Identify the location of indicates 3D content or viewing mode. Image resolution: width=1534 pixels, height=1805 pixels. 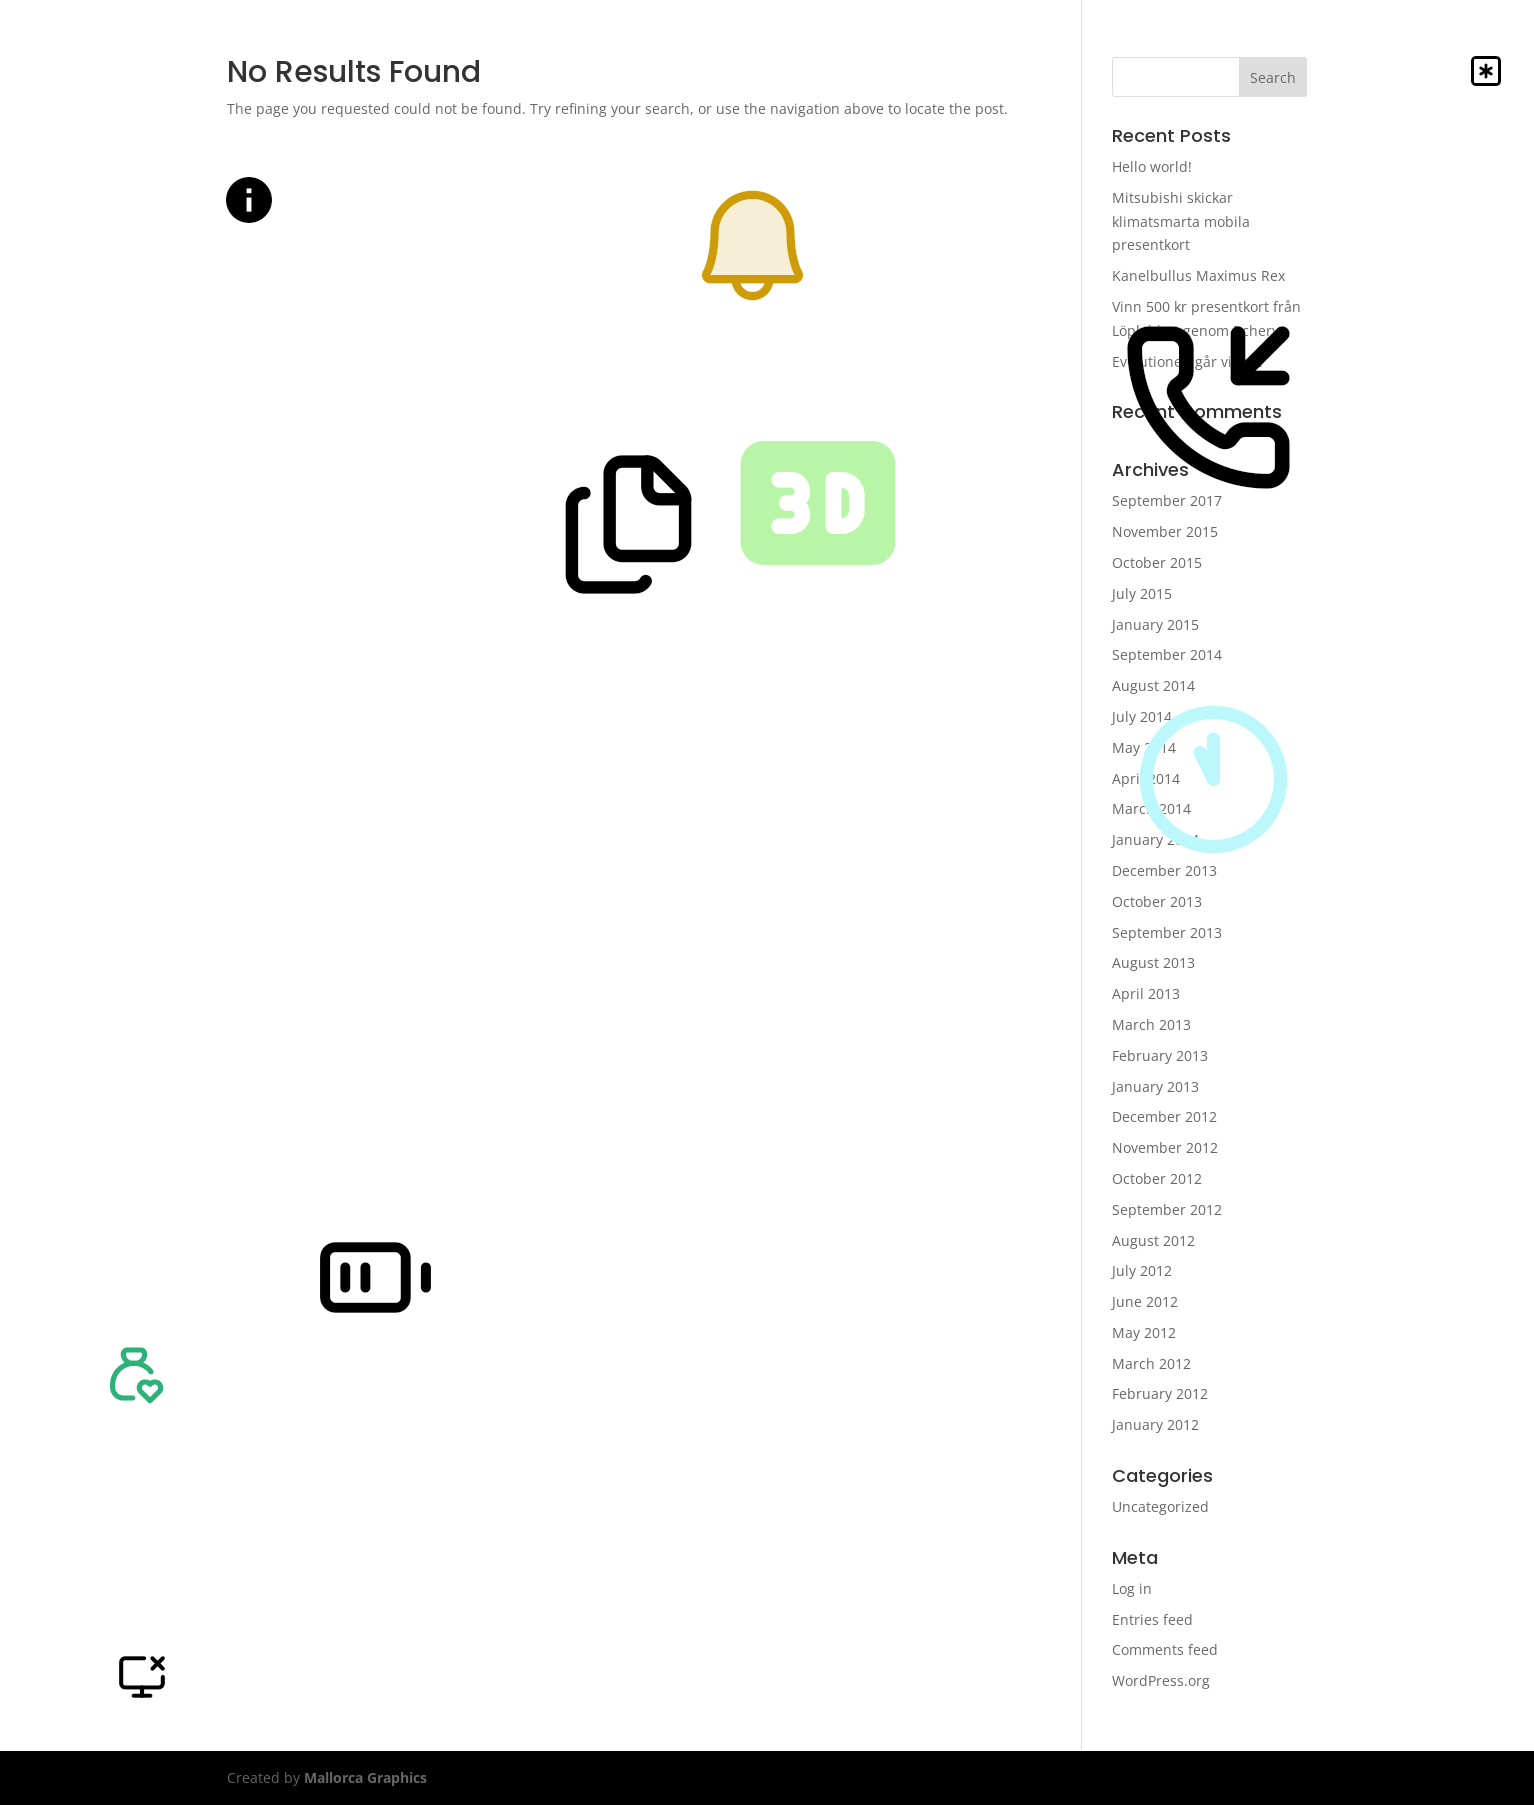
(818, 503).